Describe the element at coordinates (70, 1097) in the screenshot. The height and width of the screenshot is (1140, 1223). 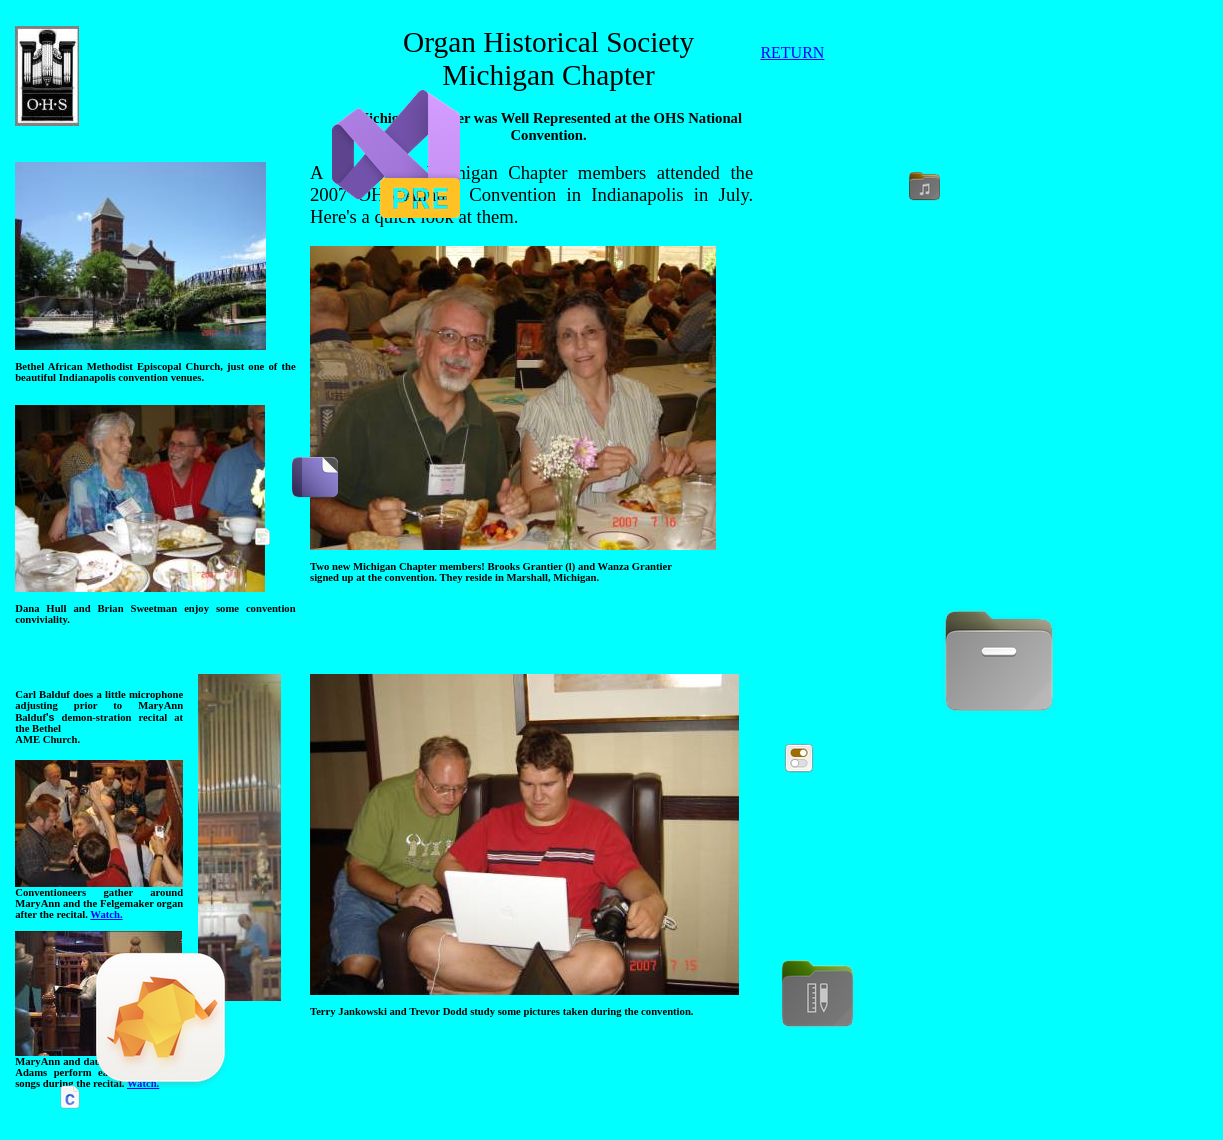
I see `a C programming language source code file` at that location.